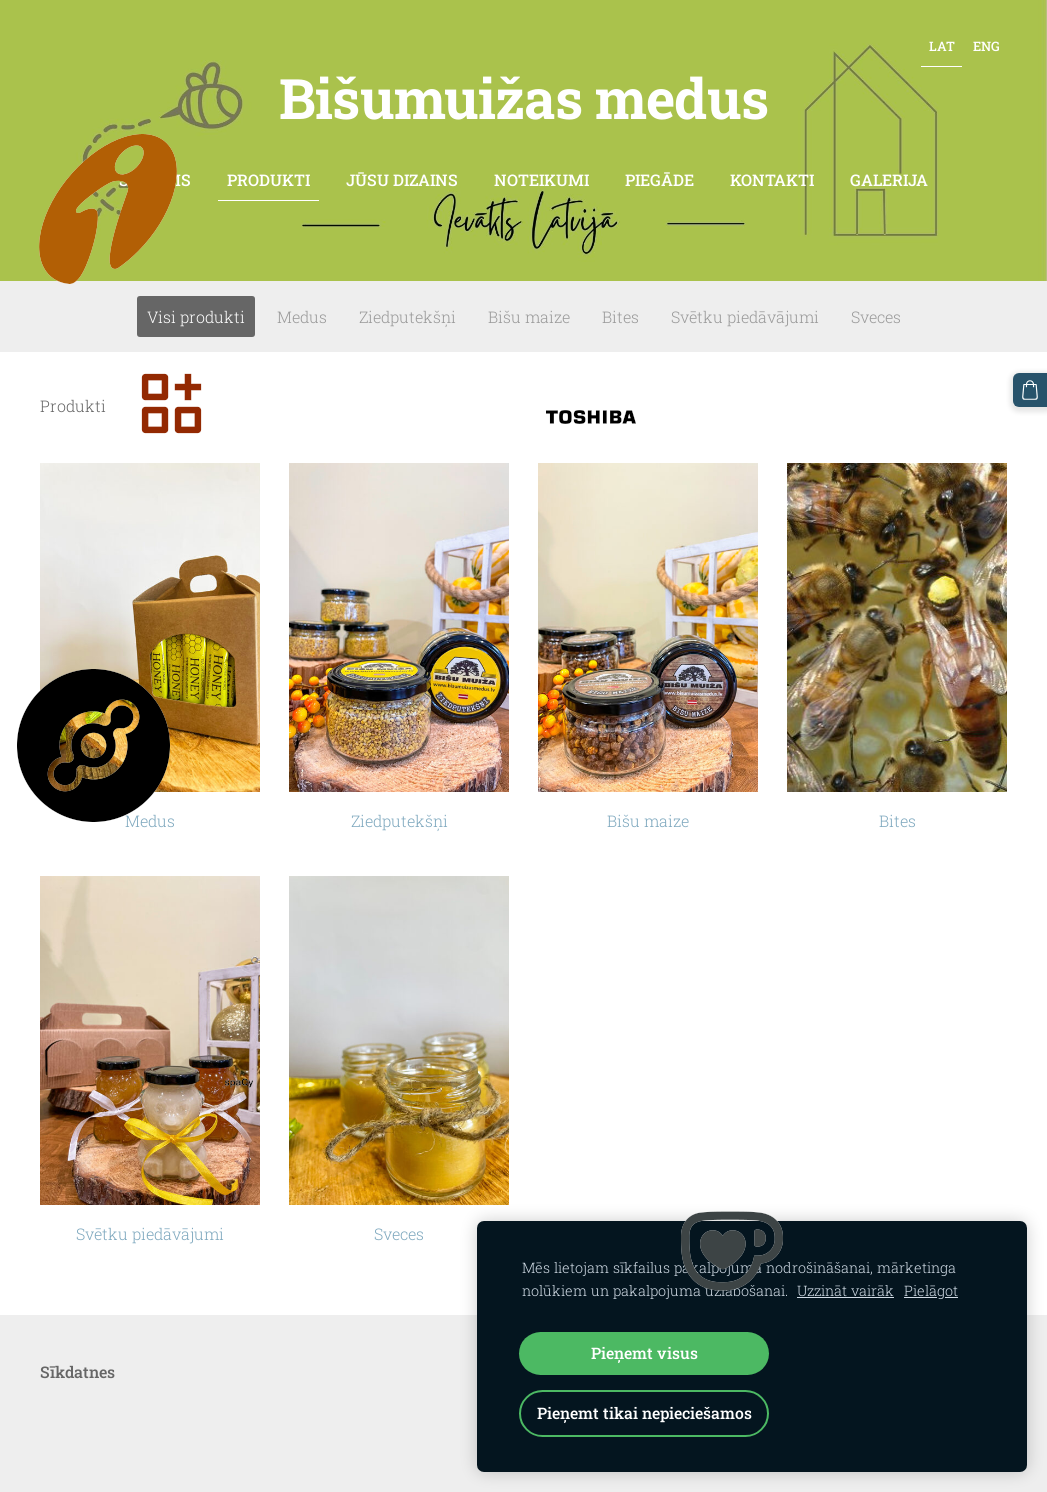 The height and width of the screenshot is (1492, 1047). Describe the element at coordinates (108, 209) in the screenshot. I see `open ICICI Bank app` at that location.